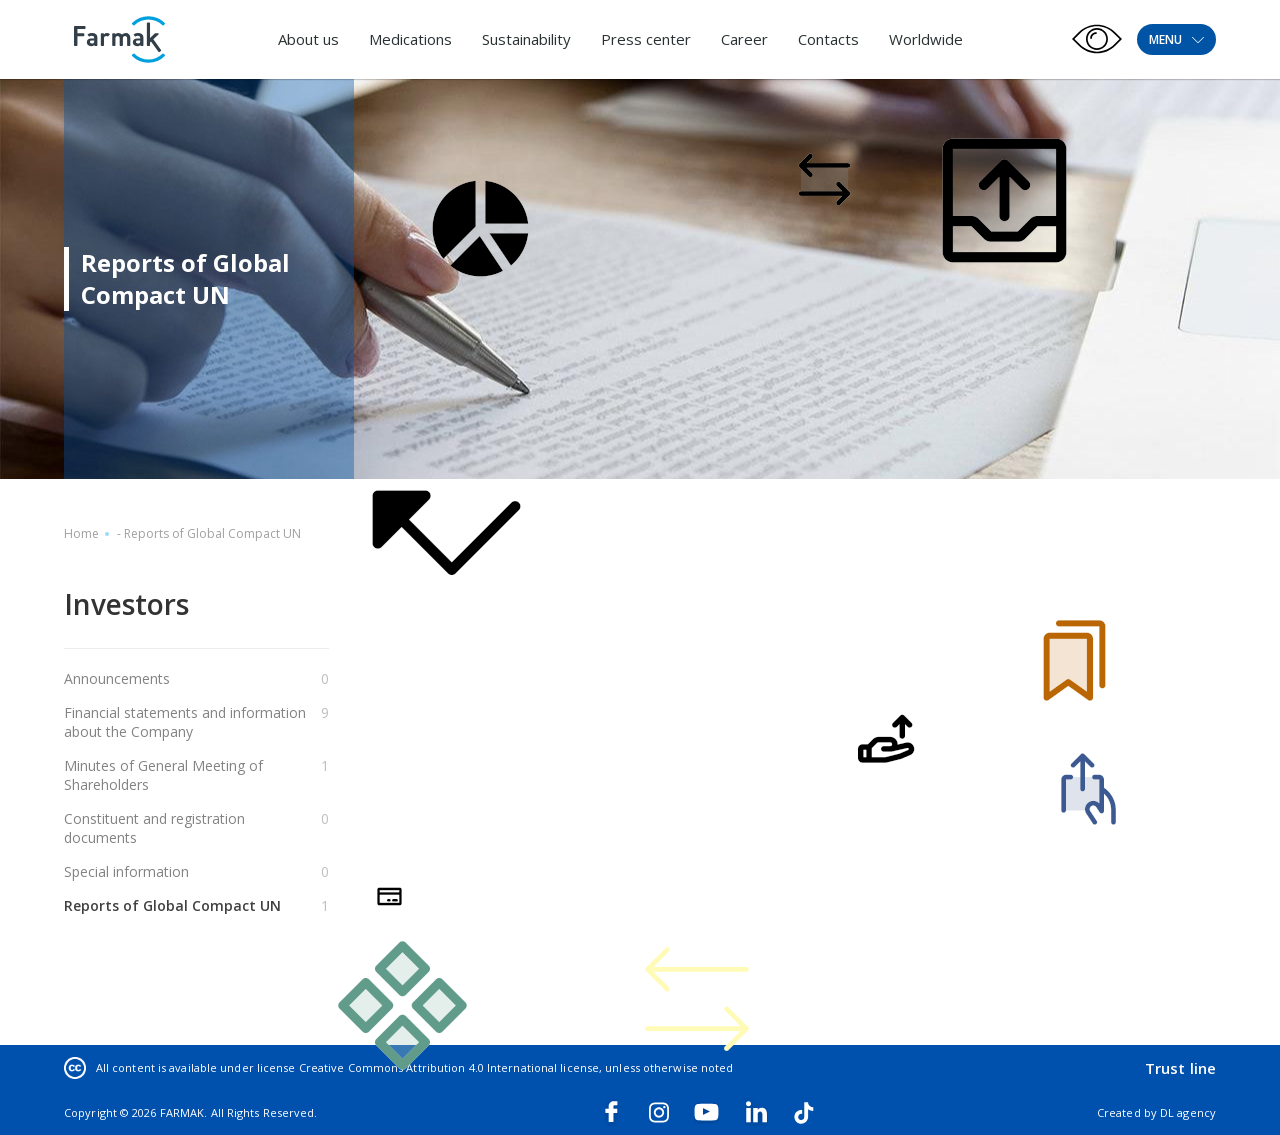 Image resolution: width=1280 pixels, height=1135 pixels. I want to click on deposit or upload funds manually, so click(1085, 789).